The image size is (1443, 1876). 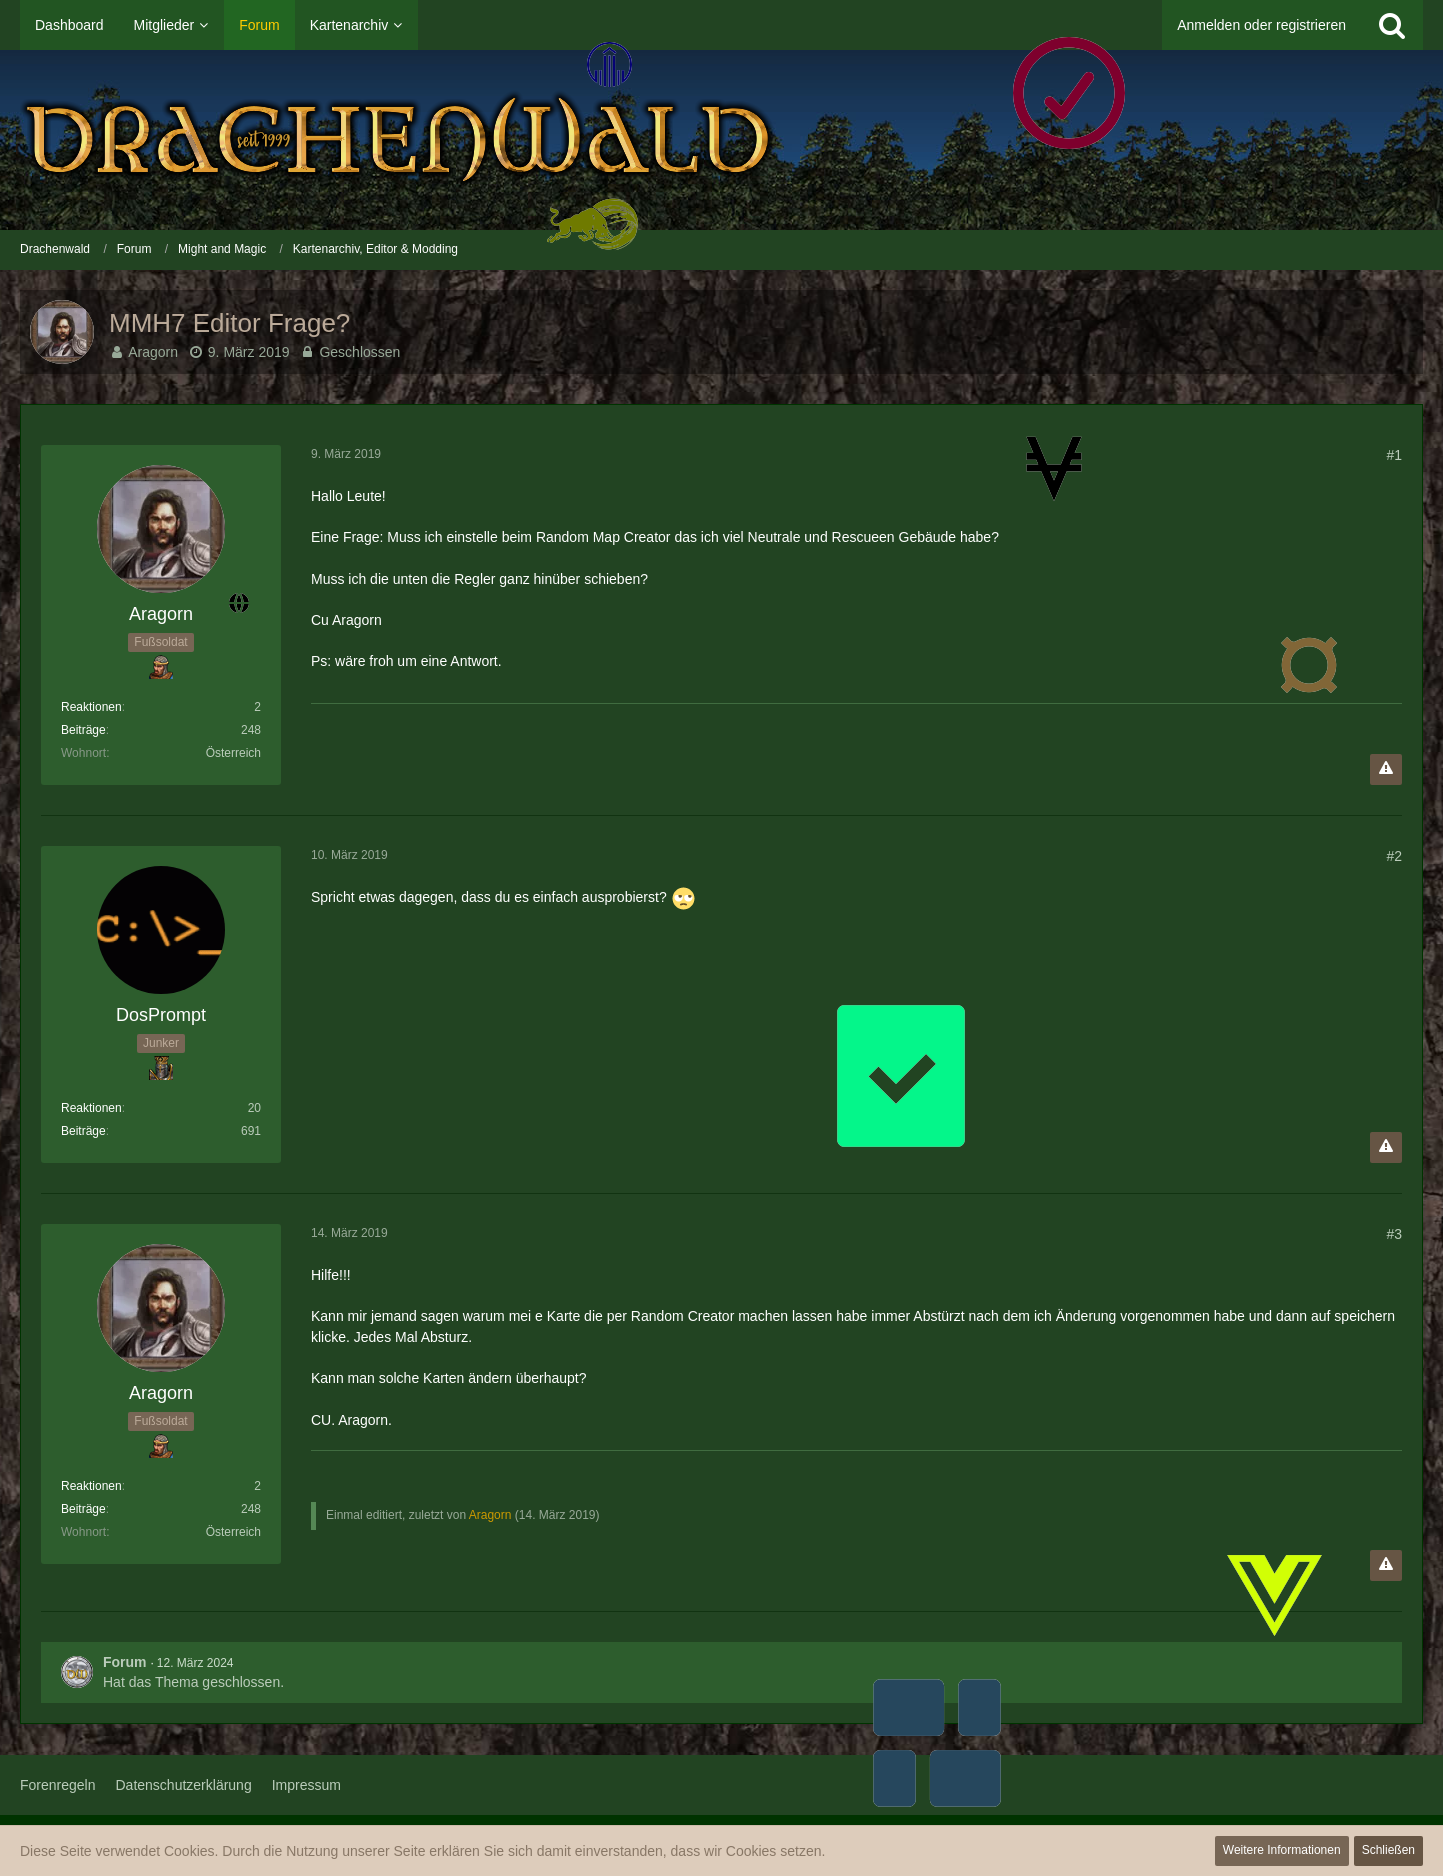 I want to click on mark task as complete, so click(x=901, y=1076).